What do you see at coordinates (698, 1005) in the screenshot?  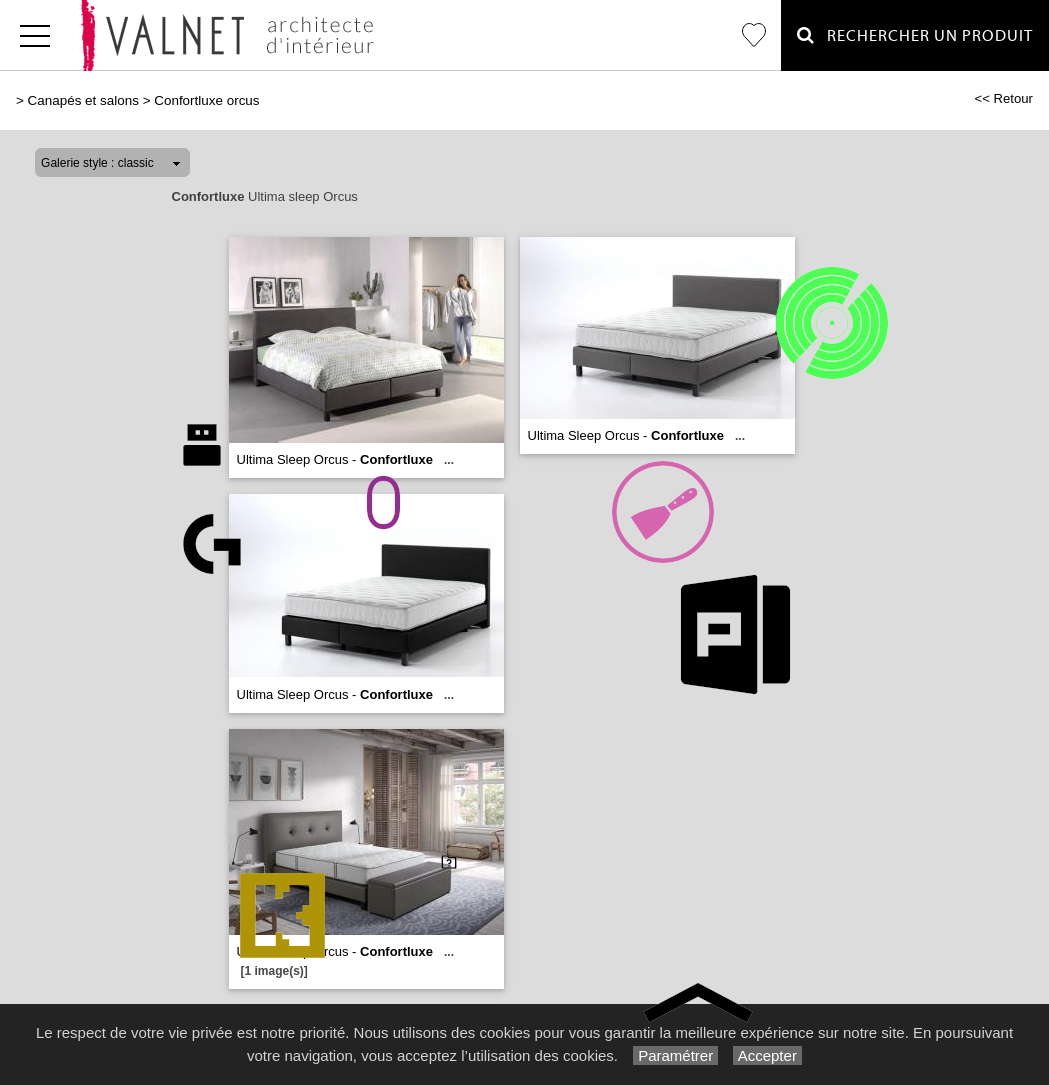 I see `scroll to top of page` at bounding box center [698, 1005].